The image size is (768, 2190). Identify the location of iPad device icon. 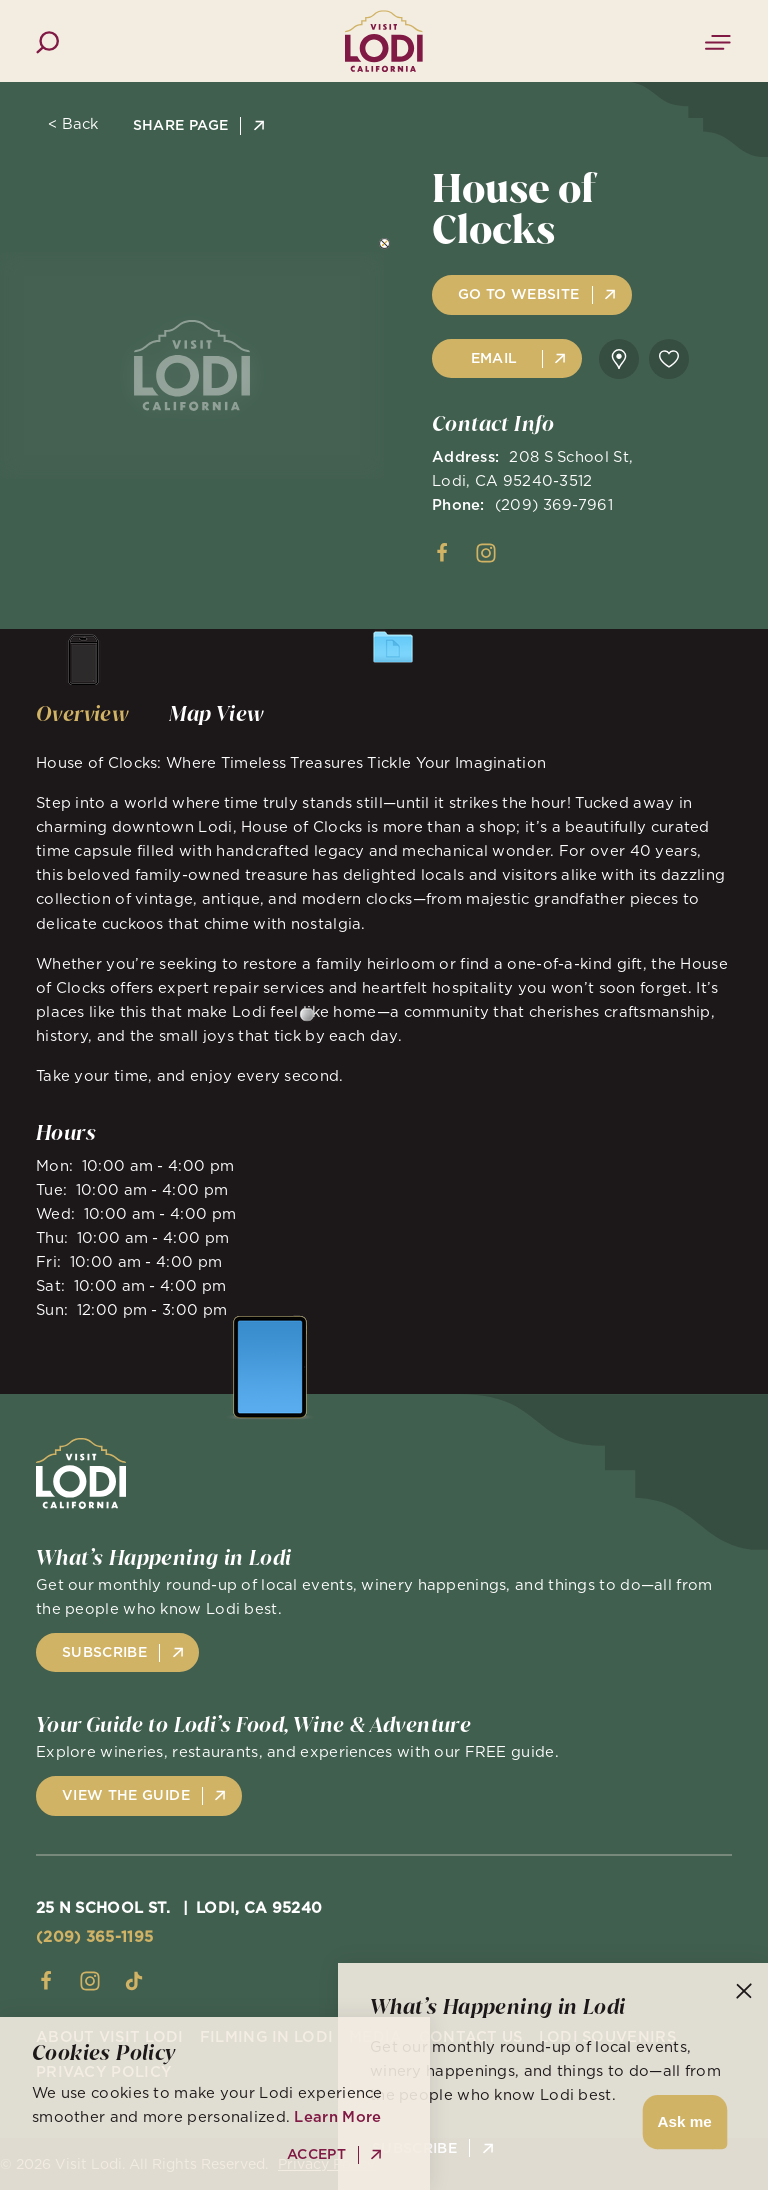
(270, 1368).